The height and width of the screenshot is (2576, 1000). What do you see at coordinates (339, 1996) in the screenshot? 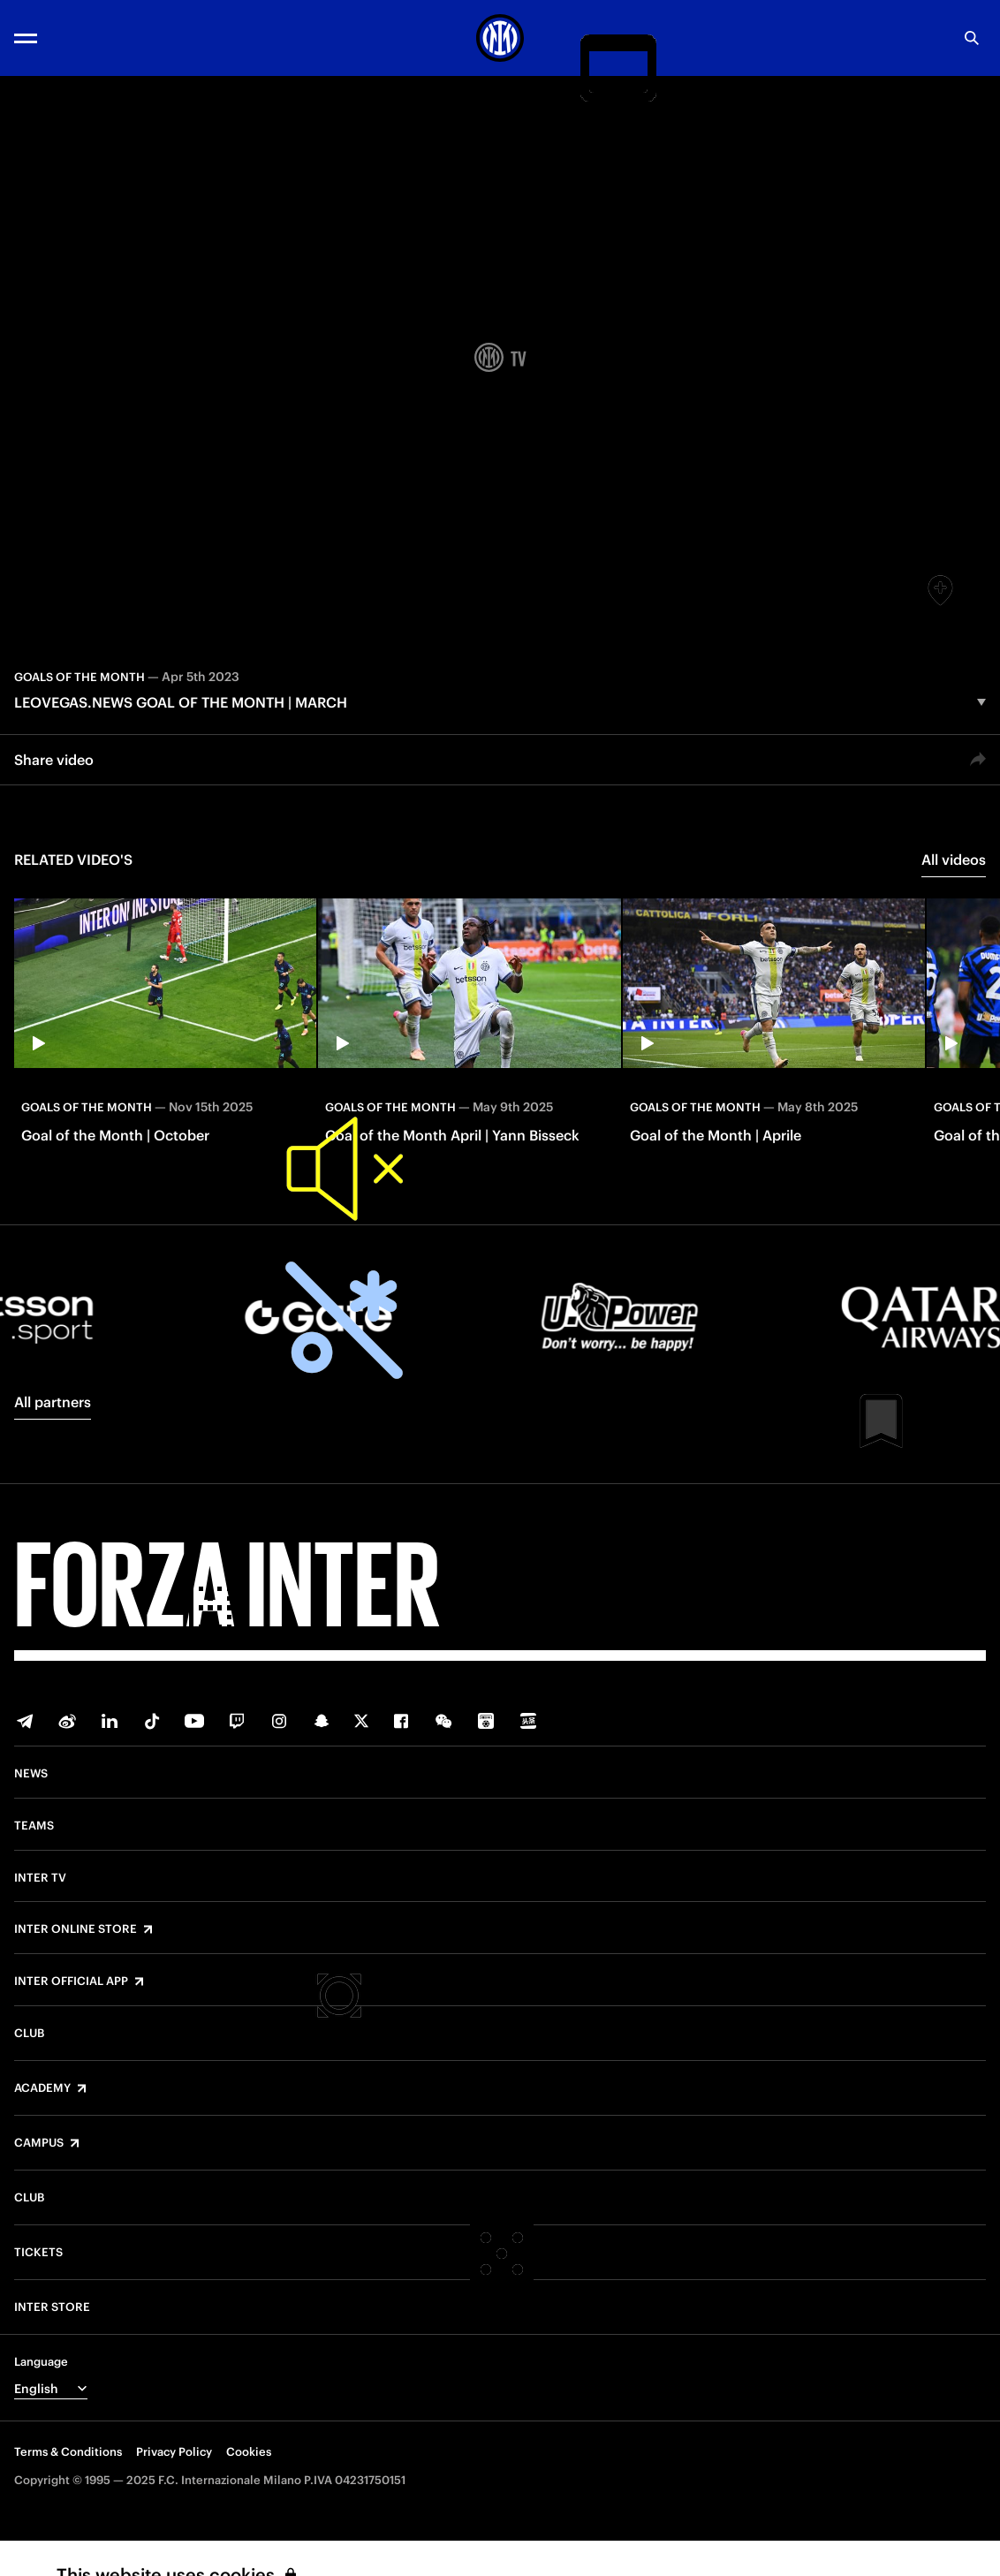
I see `expand content to fullscreen mode` at bounding box center [339, 1996].